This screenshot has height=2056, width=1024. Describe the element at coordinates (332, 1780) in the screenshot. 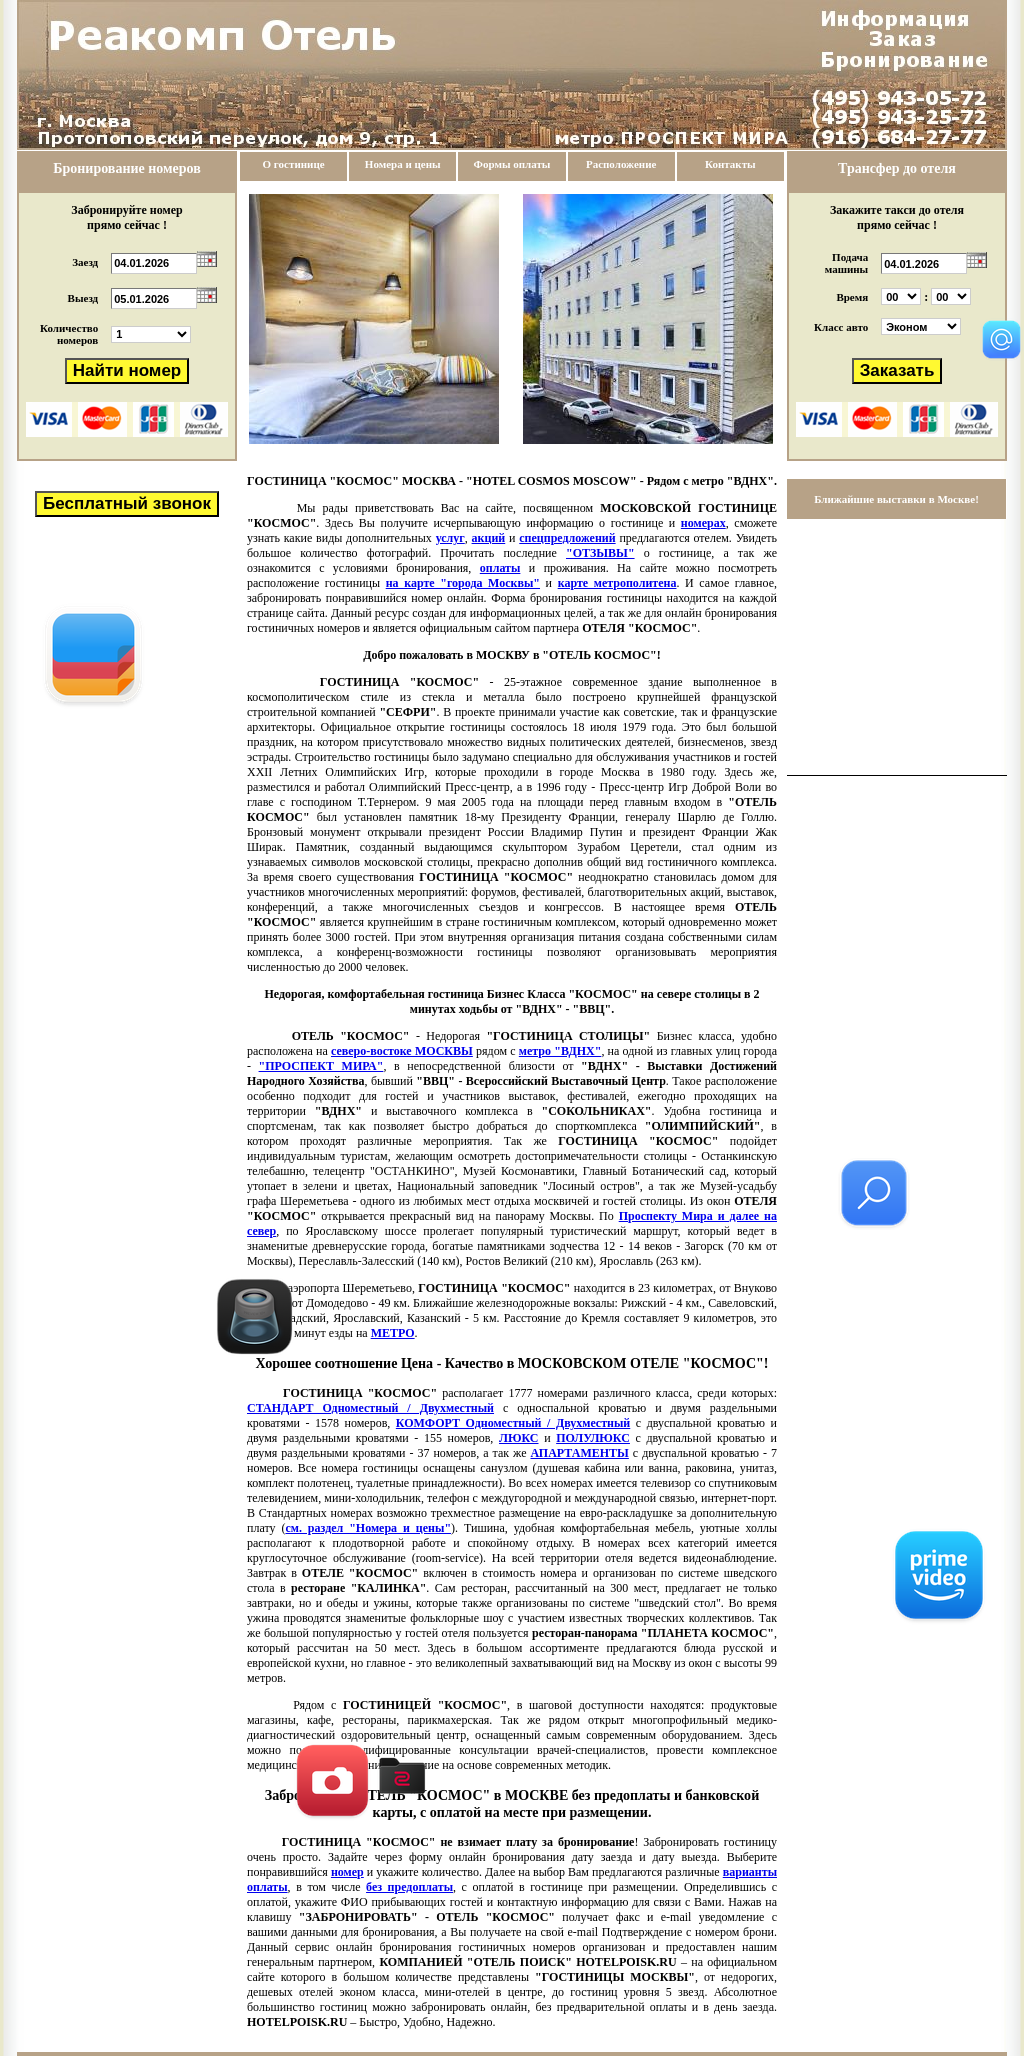

I see `take a screenshot` at that location.